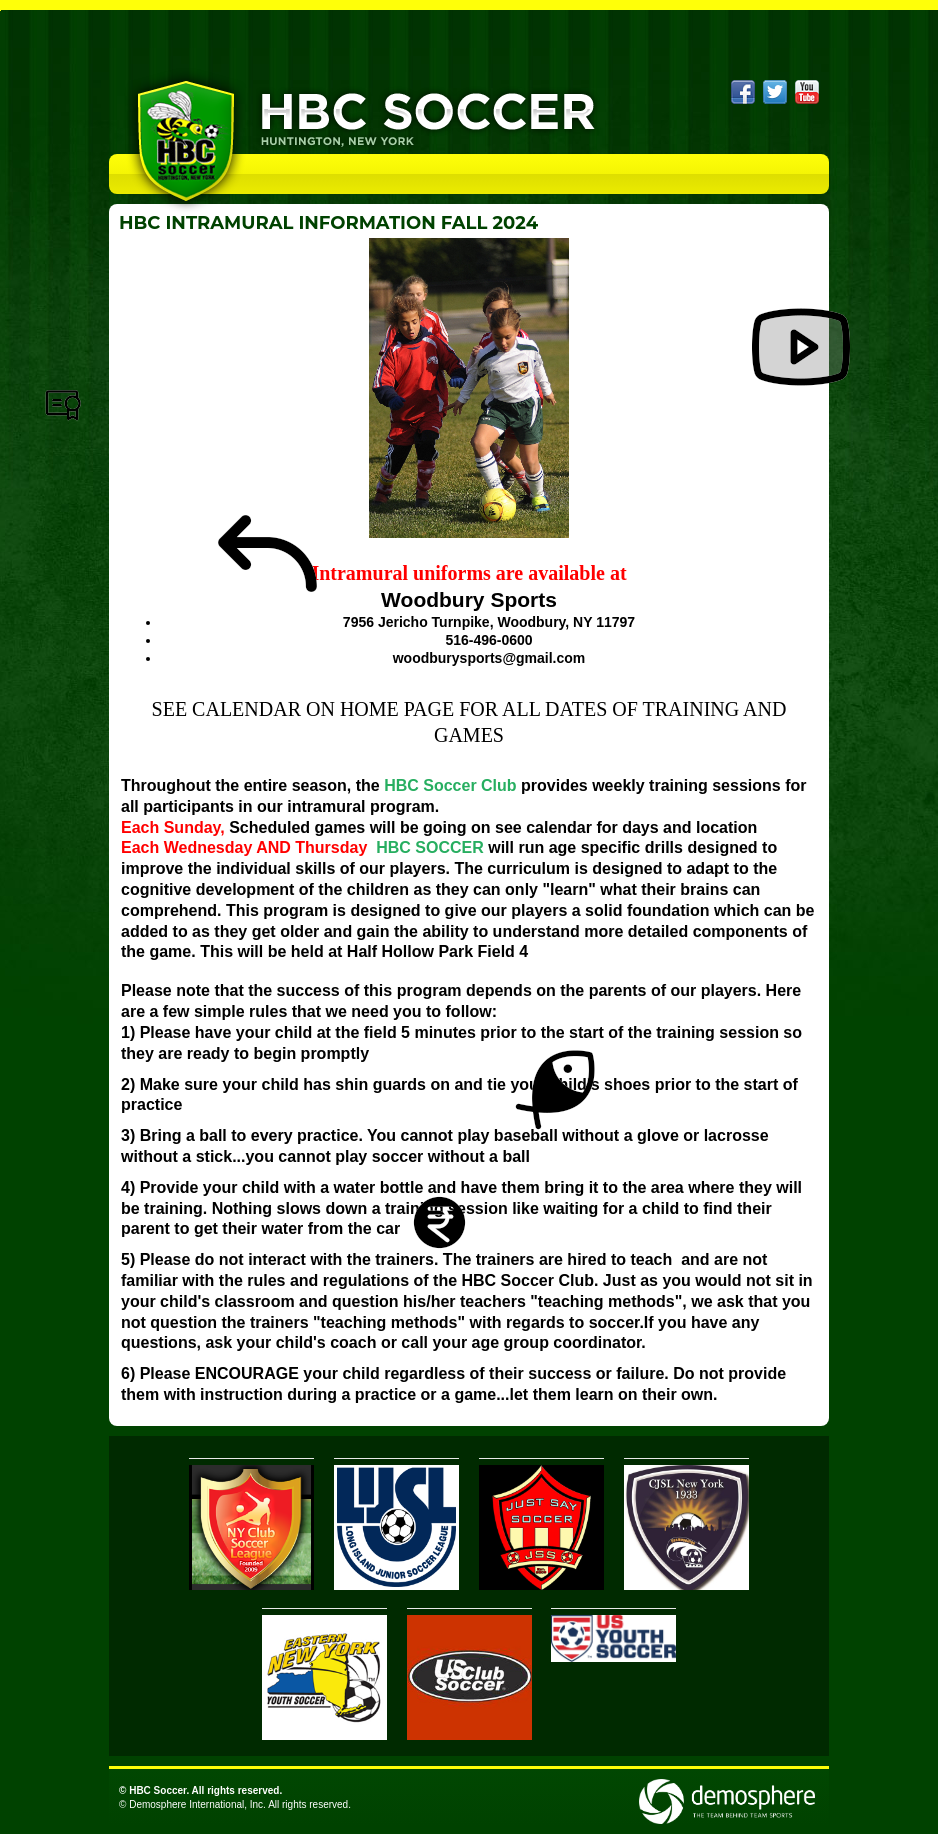 Image resolution: width=938 pixels, height=1834 pixels. I want to click on view price in Indian rupees, so click(439, 1222).